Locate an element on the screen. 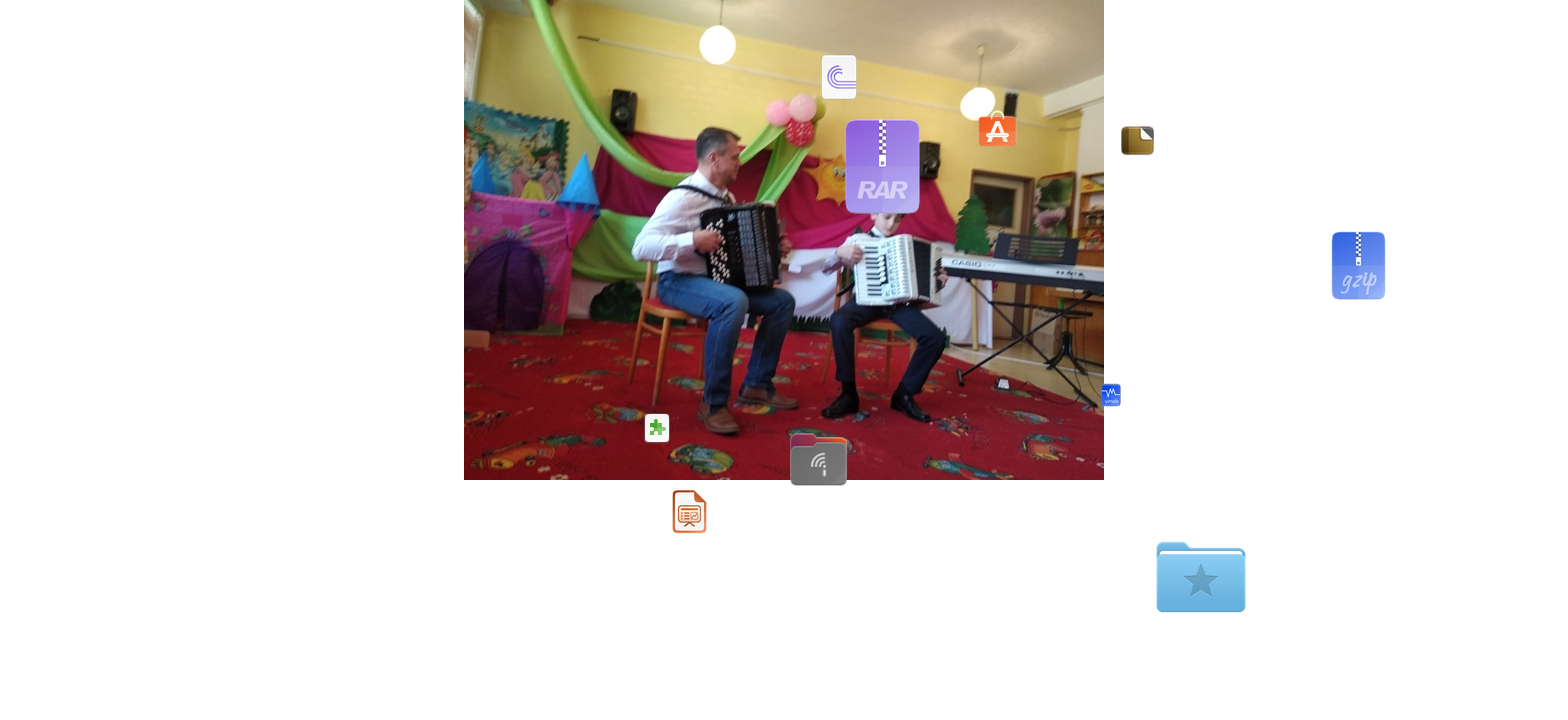  a bittorrent torrent file is located at coordinates (839, 77).